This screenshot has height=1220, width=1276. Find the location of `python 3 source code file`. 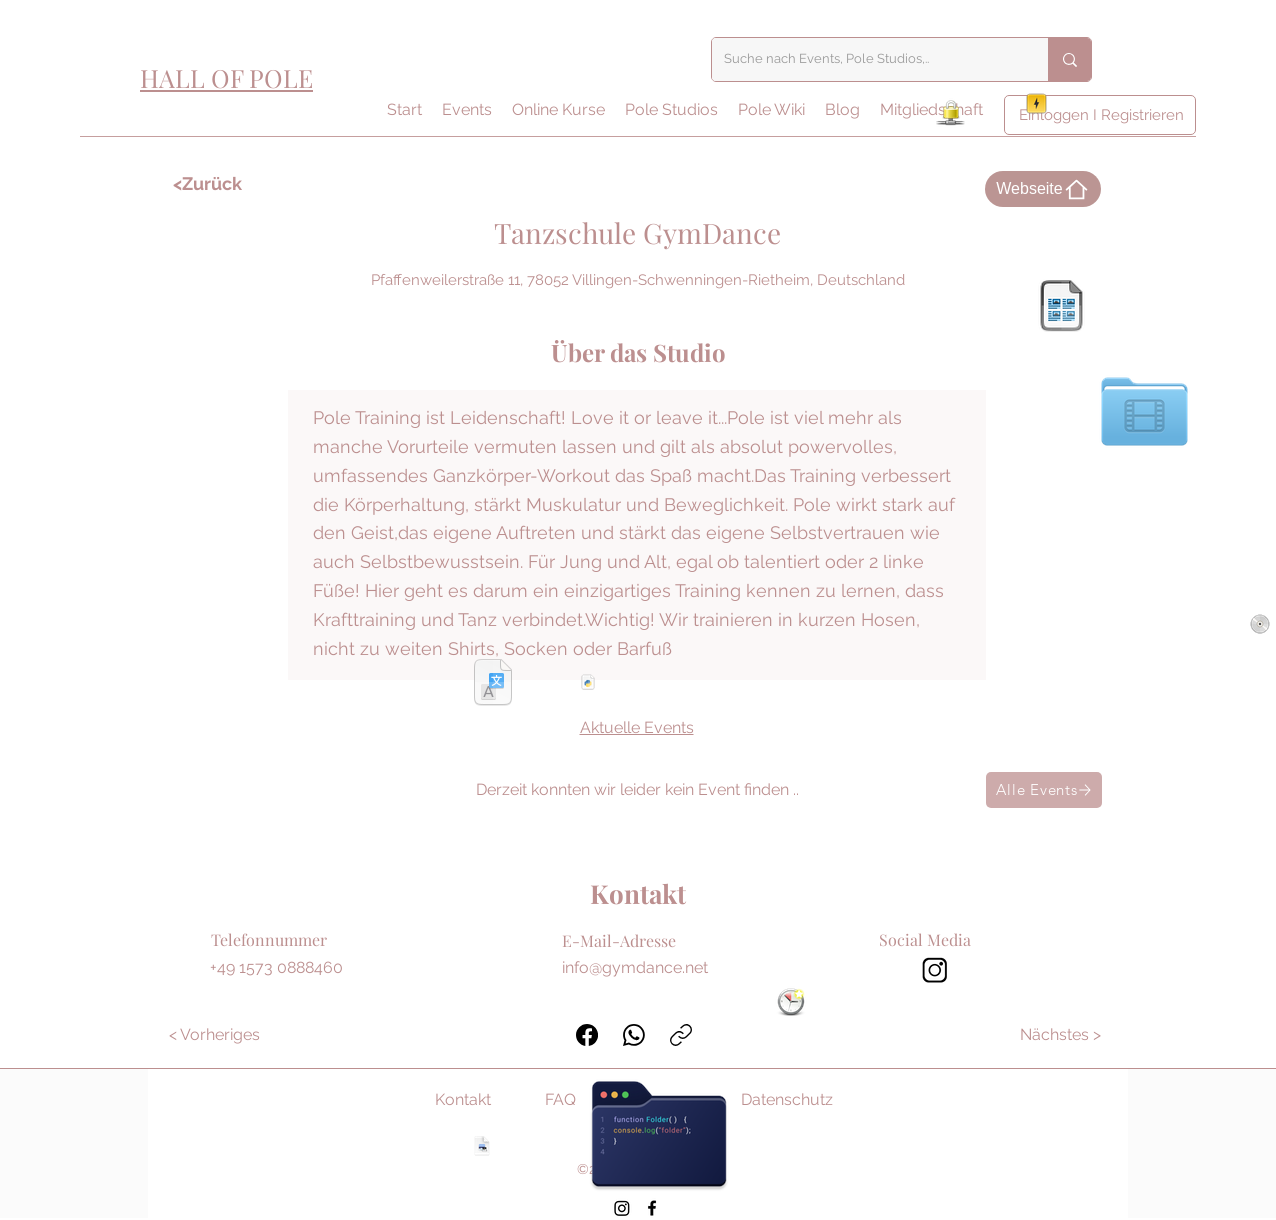

python 3 source code file is located at coordinates (588, 682).